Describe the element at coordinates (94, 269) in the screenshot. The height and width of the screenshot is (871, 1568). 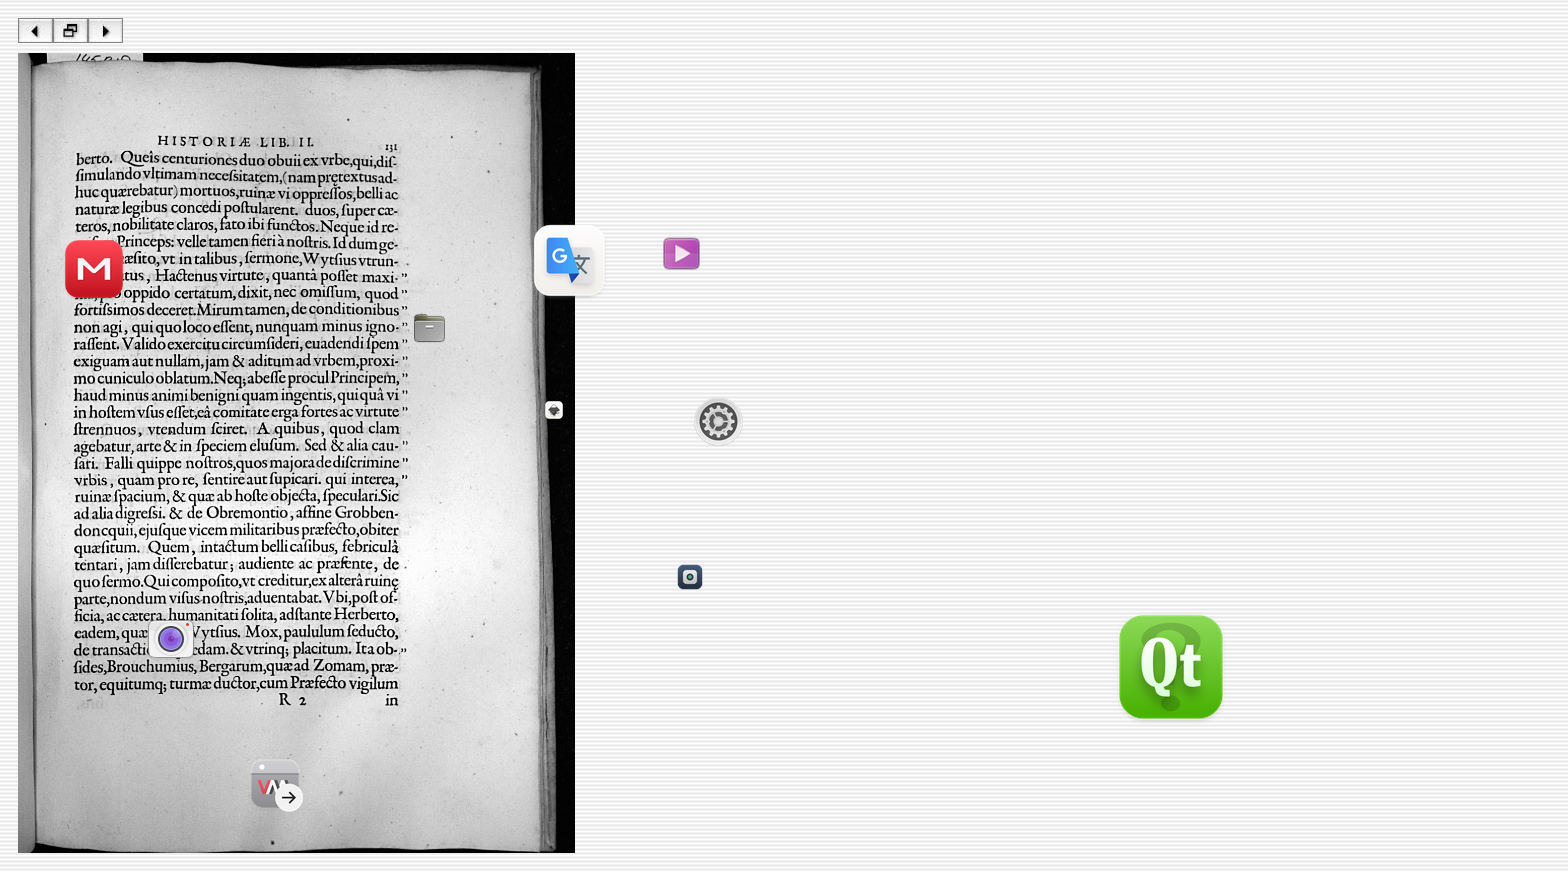
I see `open the MEGA cloud storage app` at that location.